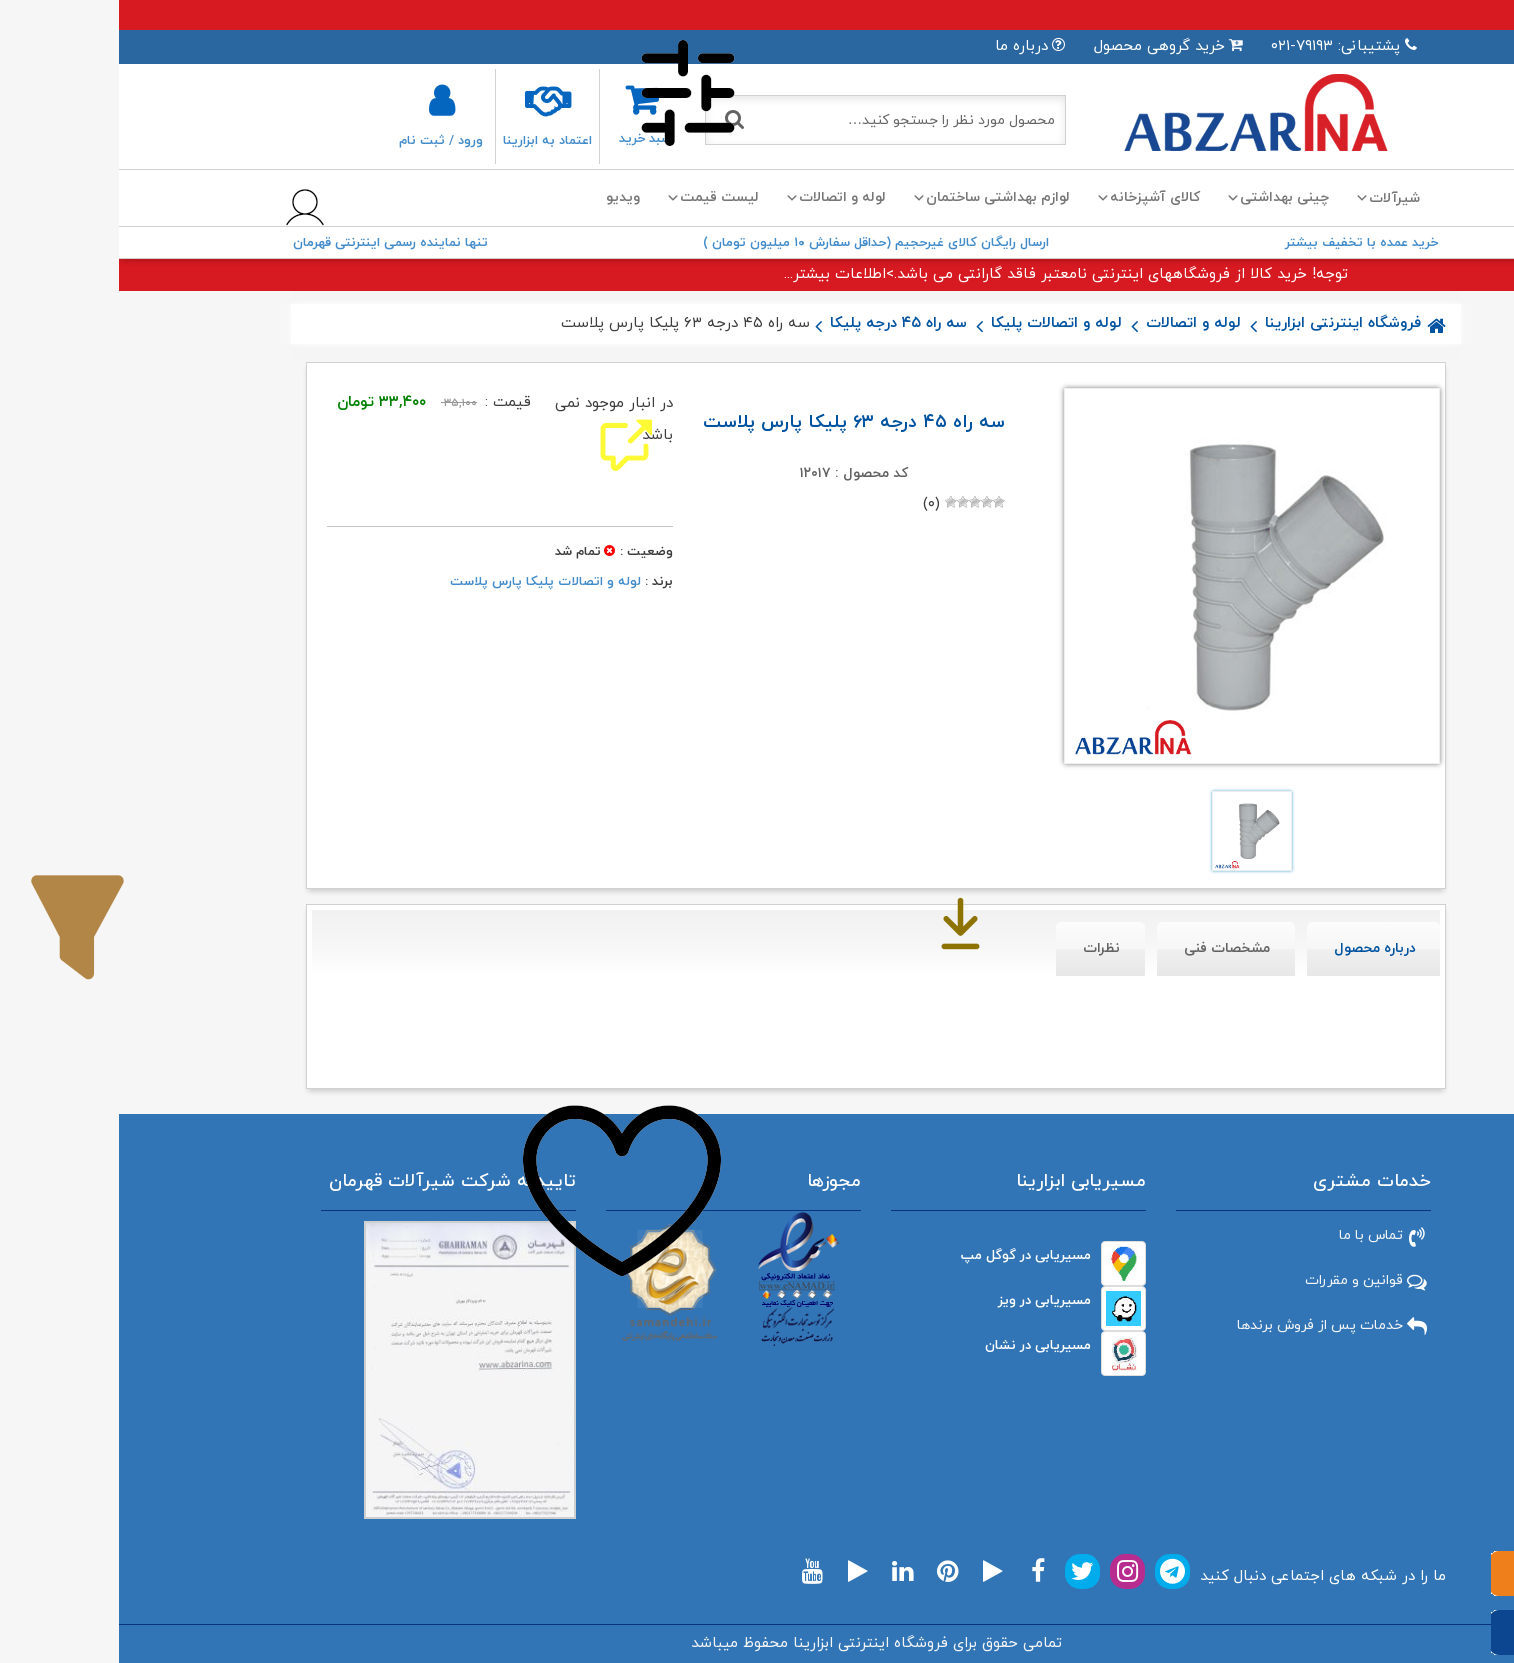 This screenshot has height=1663, width=1514. What do you see at coordinates (77, 921) in the screenshot?
I see `filter results or content` at bounding box center [77, 921].